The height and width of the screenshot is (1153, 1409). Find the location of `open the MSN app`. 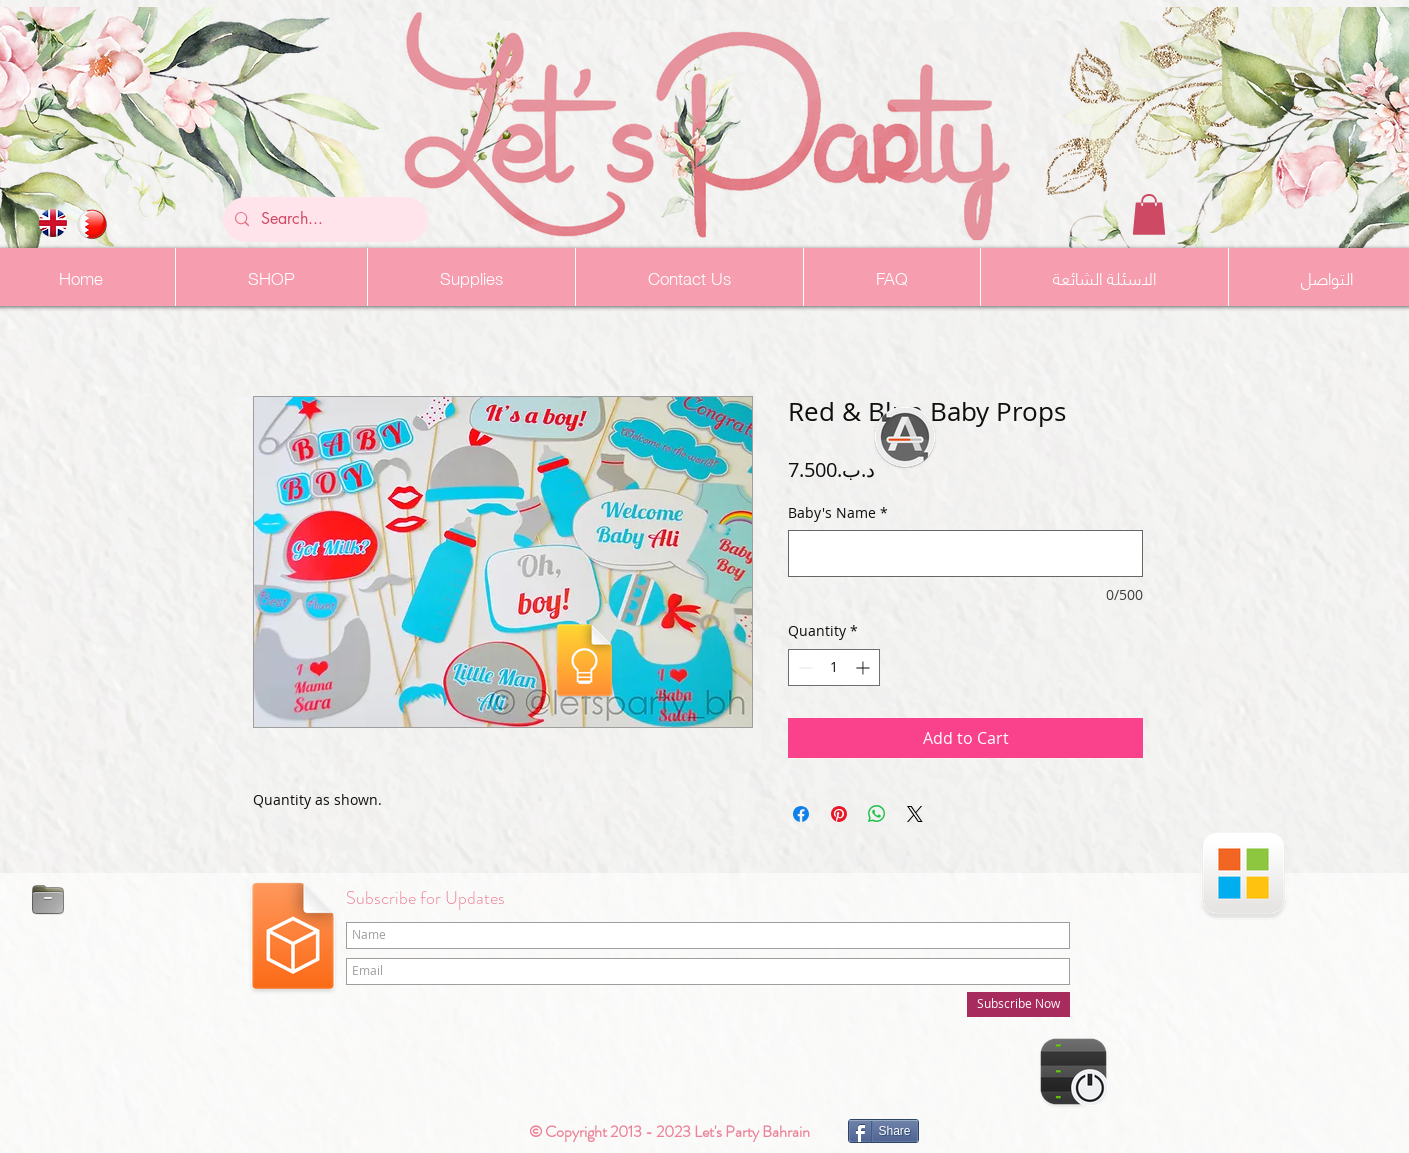

open the MSN app is located at coordinates (1243, 873).